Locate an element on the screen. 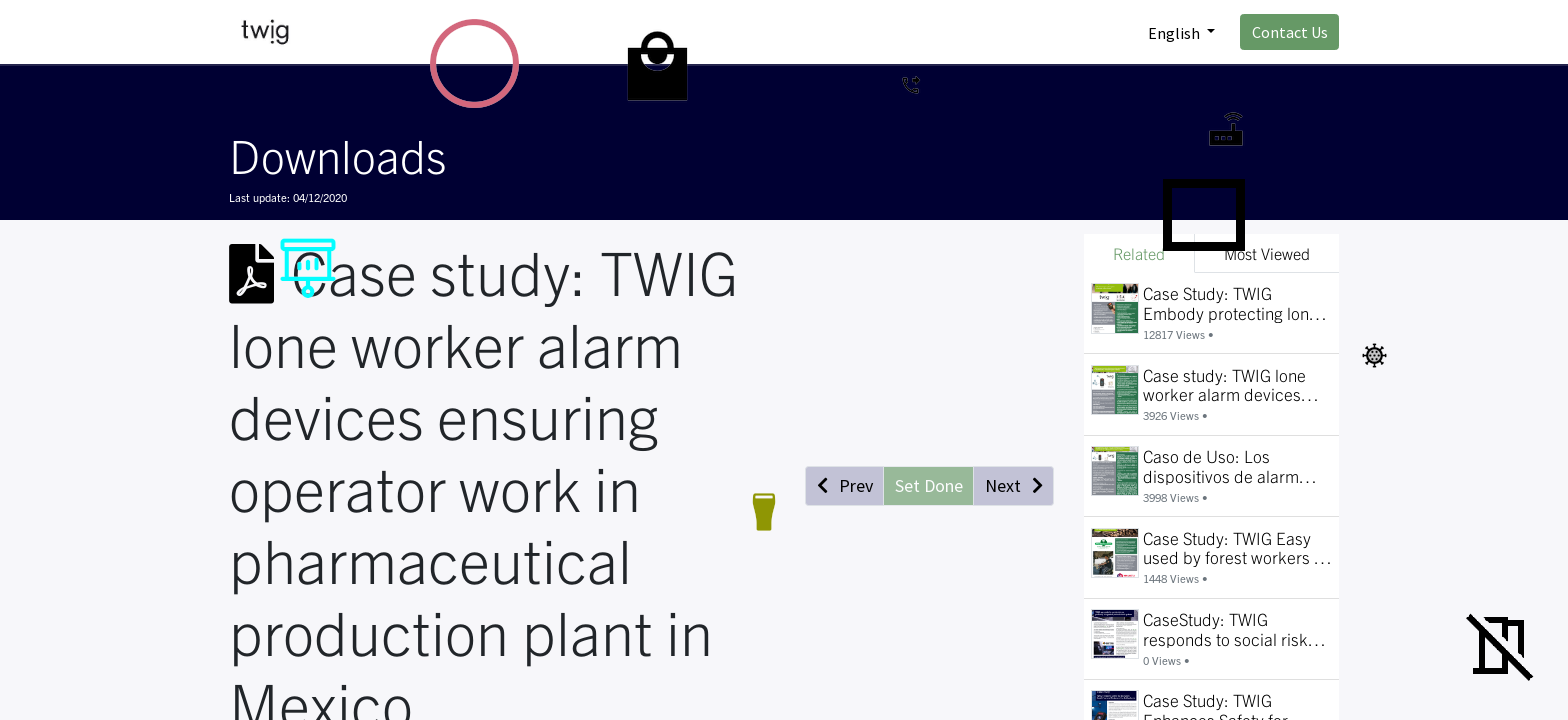 The height and width of the screenshot is (720, 1568). call forwarding is enabled is located at coordinates (910, 85).